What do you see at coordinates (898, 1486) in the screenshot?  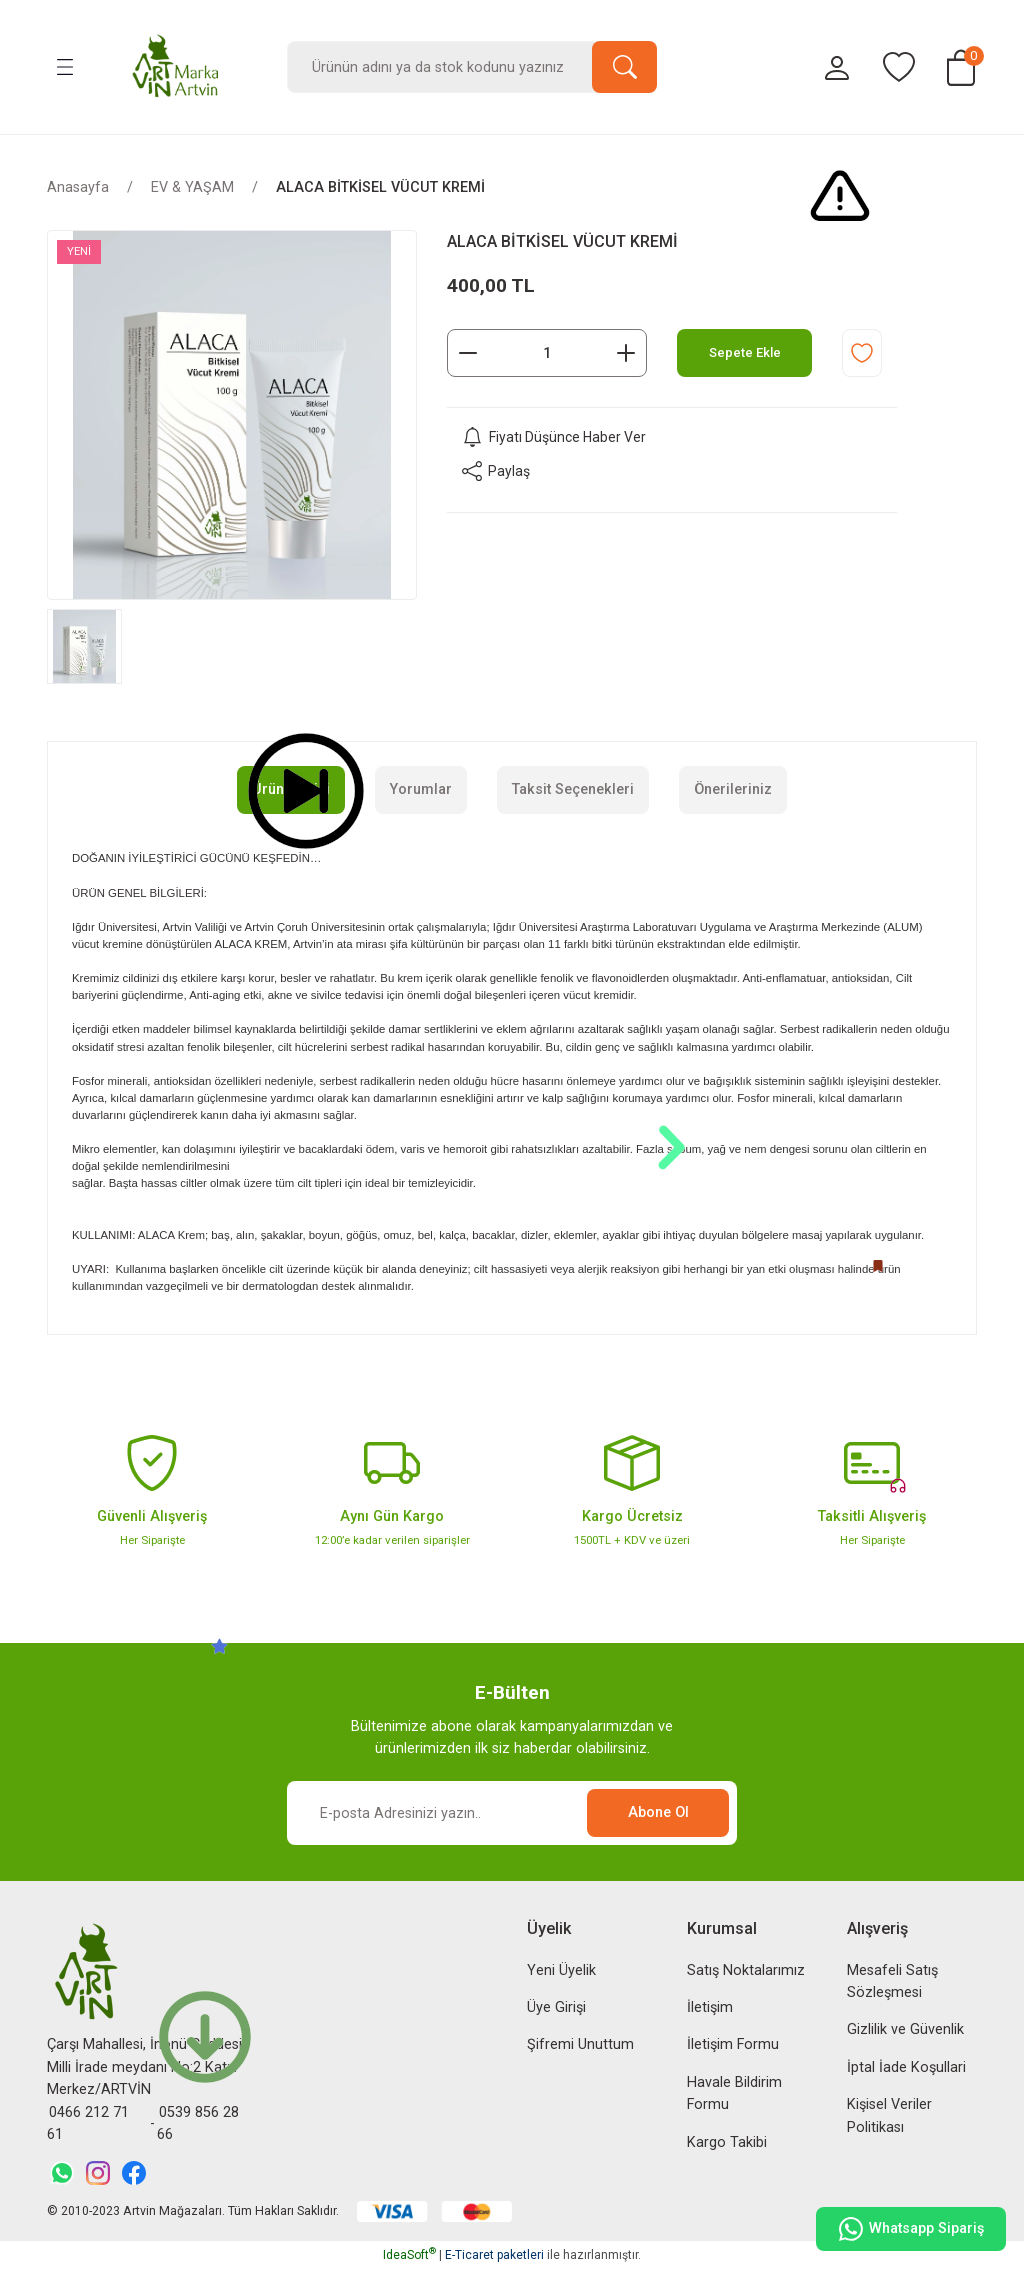 I see `access audio or music settings` at bounding box center [898, 1486].